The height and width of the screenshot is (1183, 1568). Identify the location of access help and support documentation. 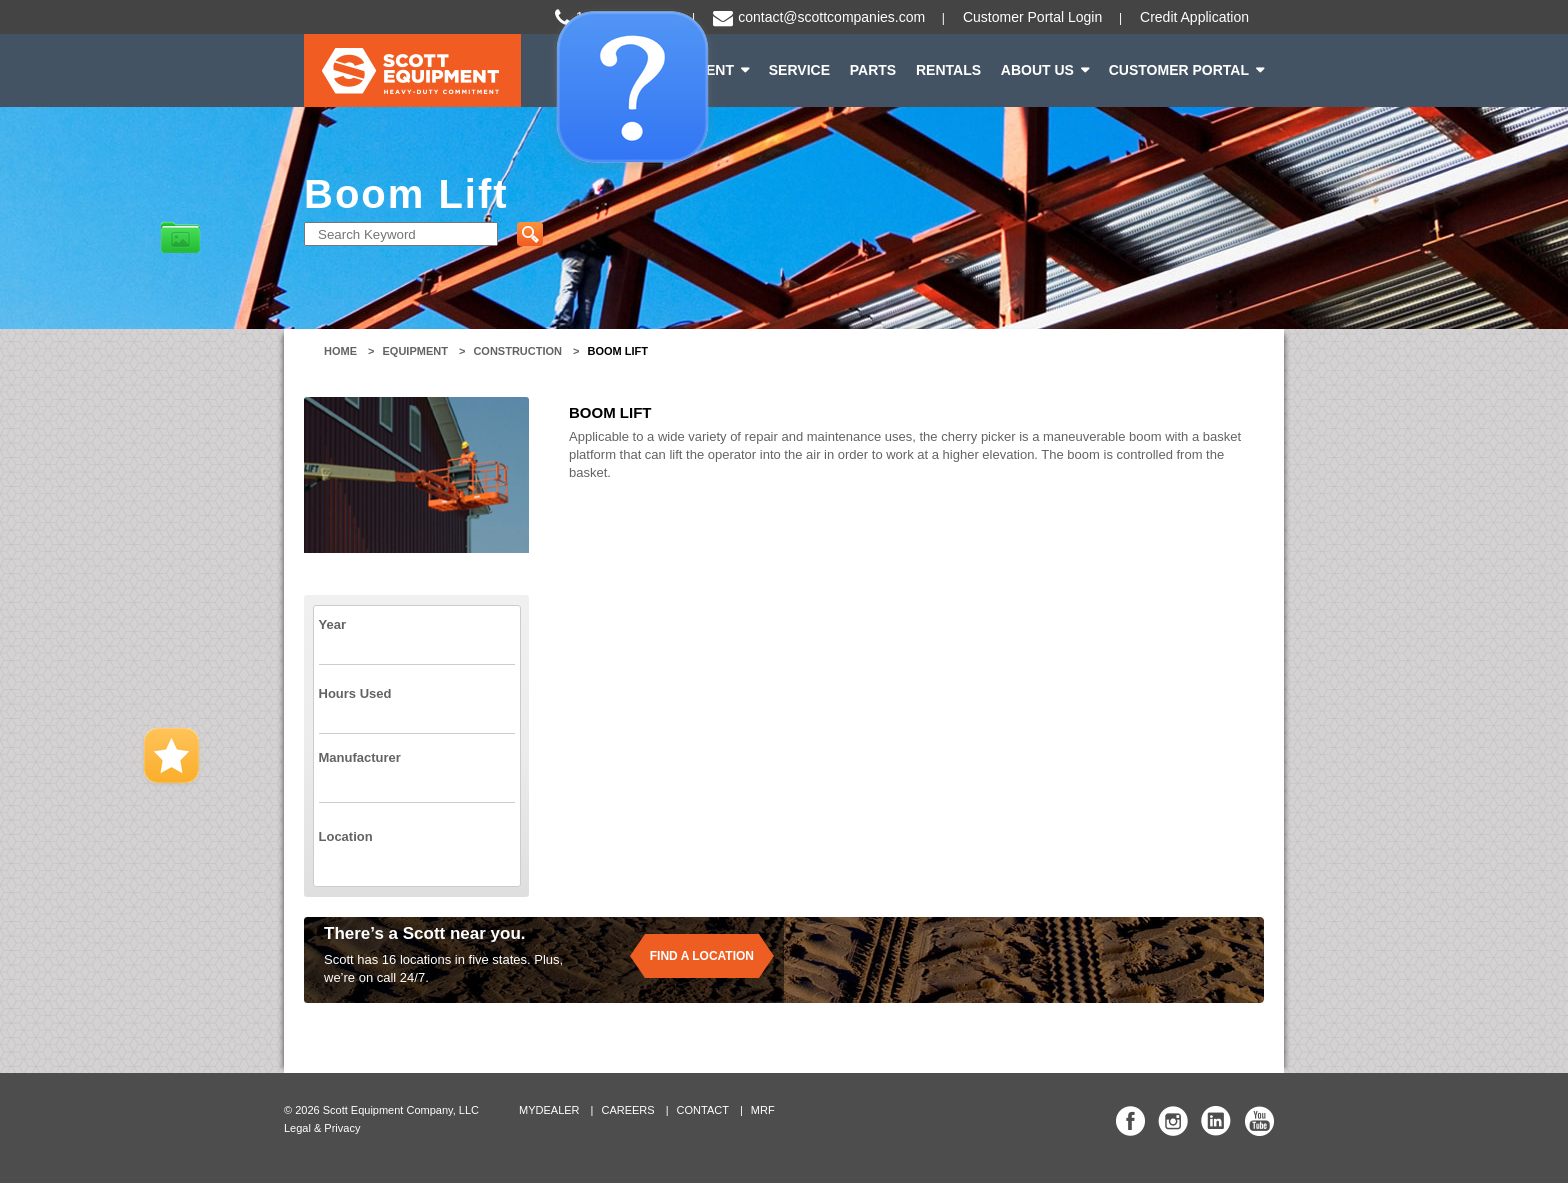
(632, 89).